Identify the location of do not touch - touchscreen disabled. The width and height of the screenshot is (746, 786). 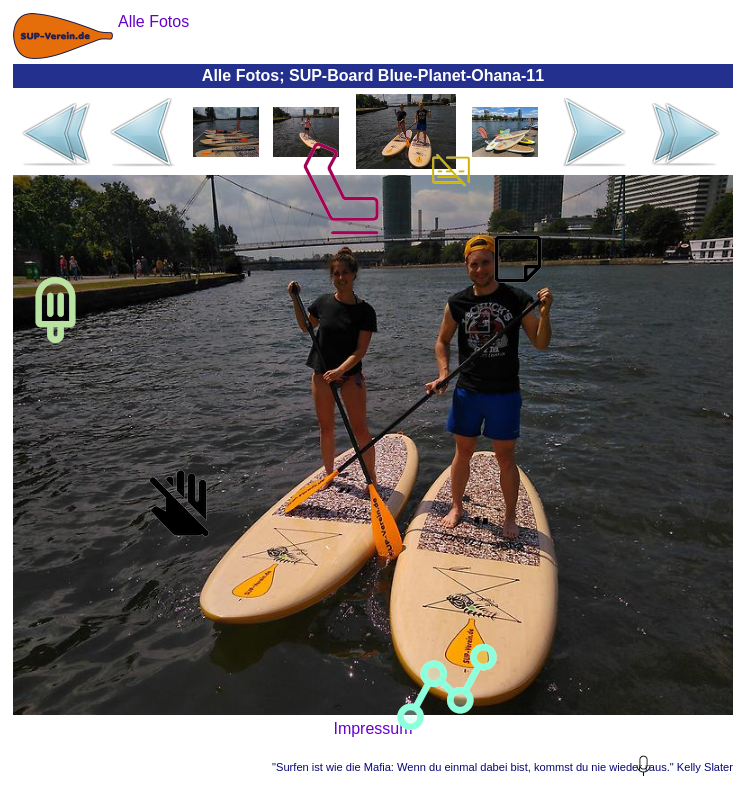
(181, 504).